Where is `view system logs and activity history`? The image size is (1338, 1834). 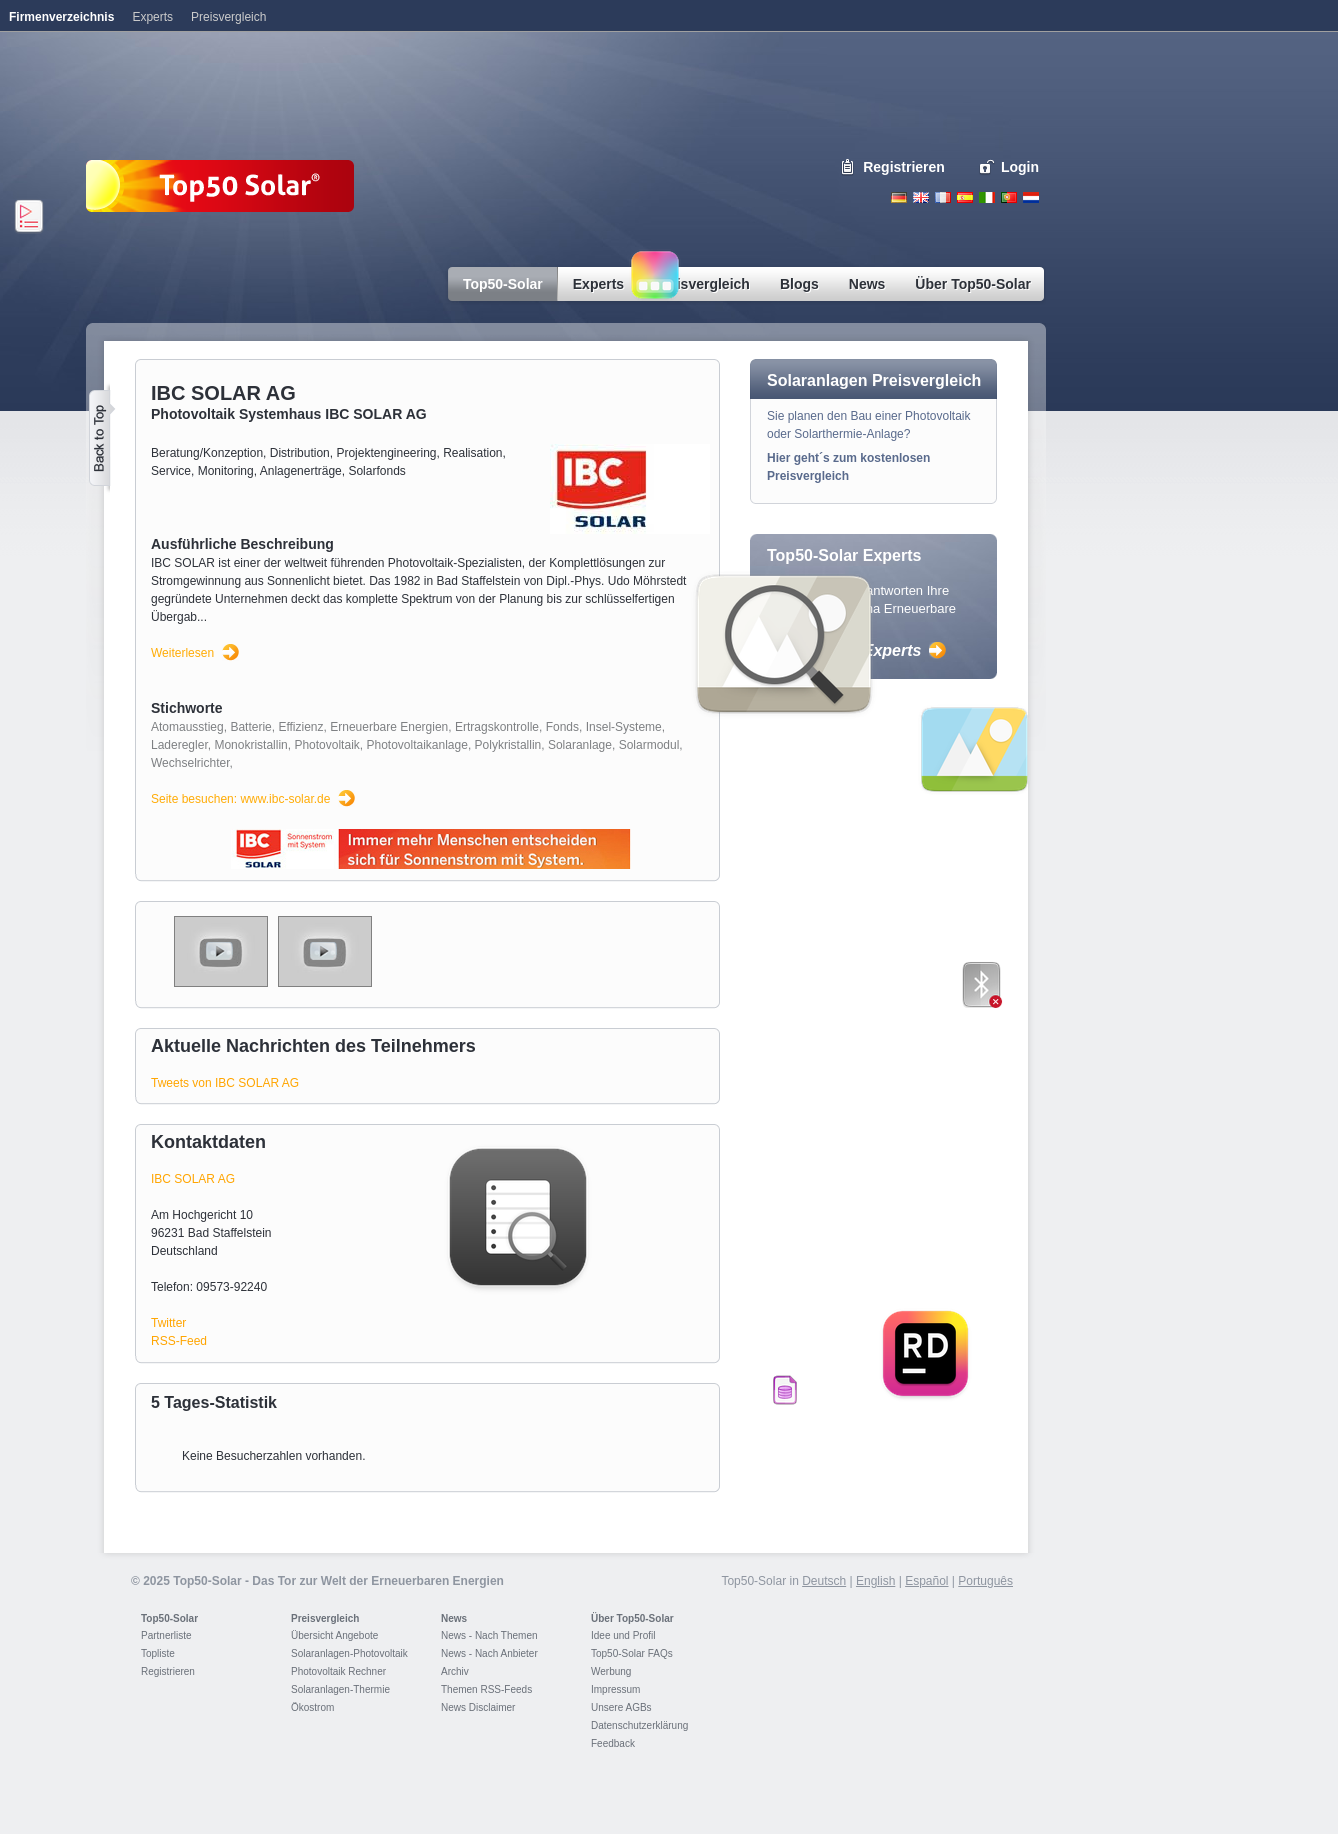
view system logs and activity history is located at coordinates (518, 1217).